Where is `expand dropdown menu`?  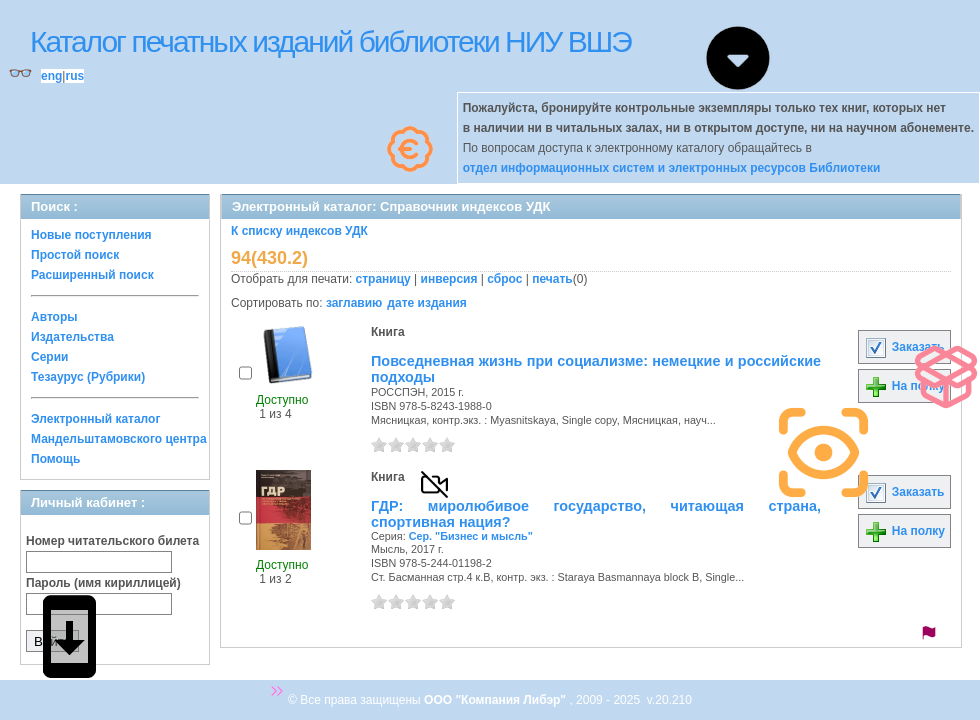
expand dropdown menu is located at coordinates (738, 58).